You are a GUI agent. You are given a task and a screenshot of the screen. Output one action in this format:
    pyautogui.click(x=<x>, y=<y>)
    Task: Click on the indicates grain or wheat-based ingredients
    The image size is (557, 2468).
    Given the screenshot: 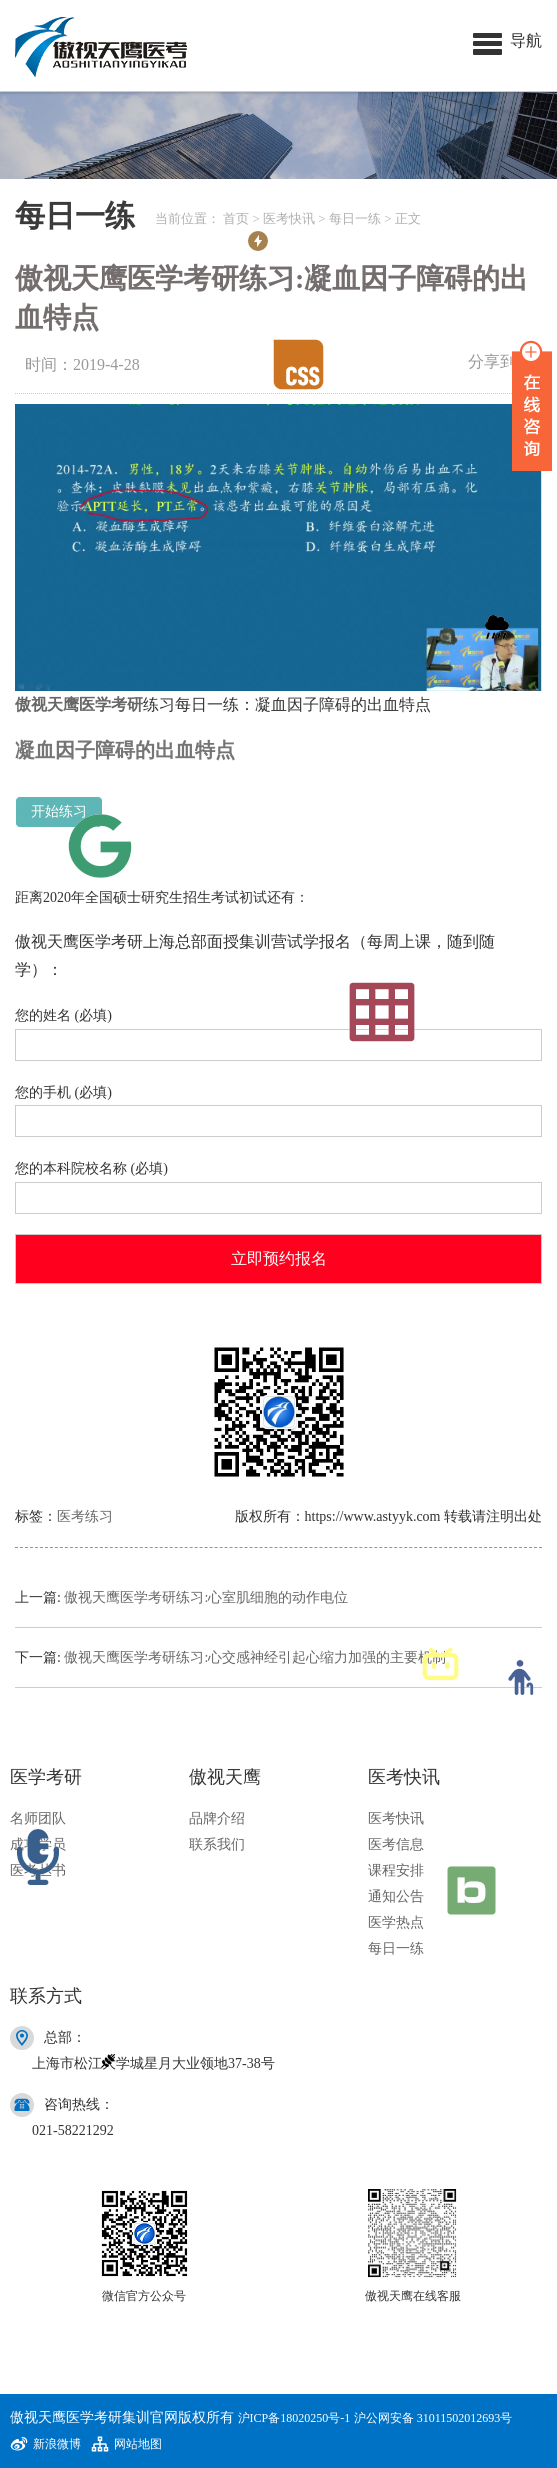 What is the action you would take?
    pyautogui.click(x=108, y=2060)
    